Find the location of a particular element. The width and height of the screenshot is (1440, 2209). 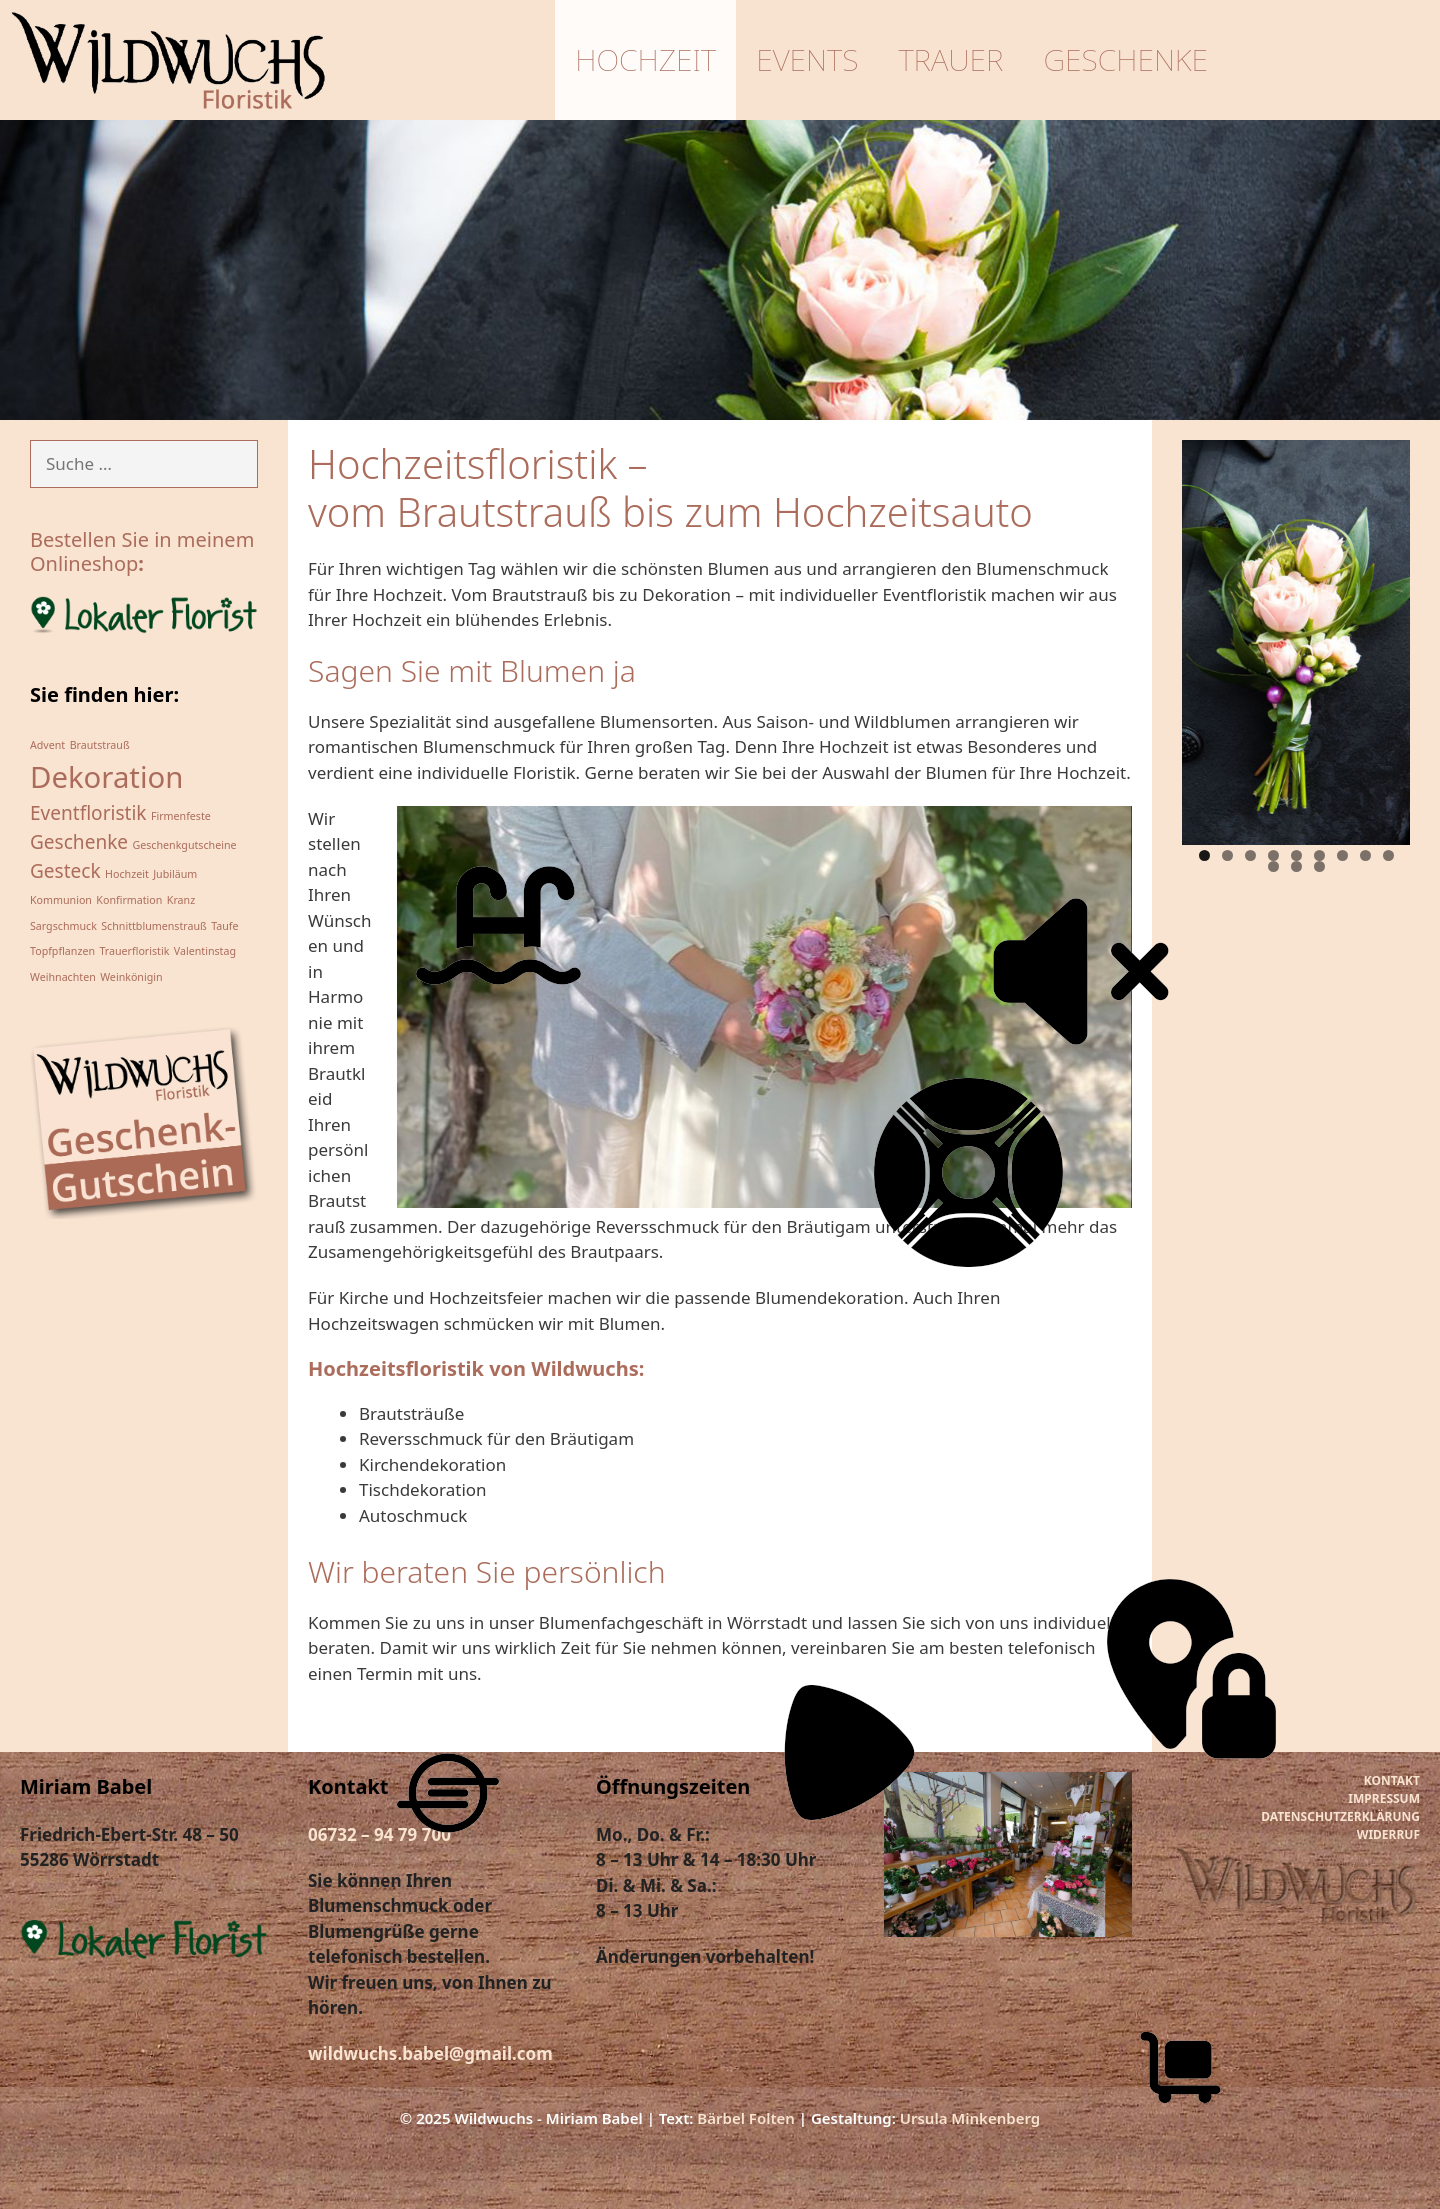

mute audio or sound is located at coordinates (1087, 971).